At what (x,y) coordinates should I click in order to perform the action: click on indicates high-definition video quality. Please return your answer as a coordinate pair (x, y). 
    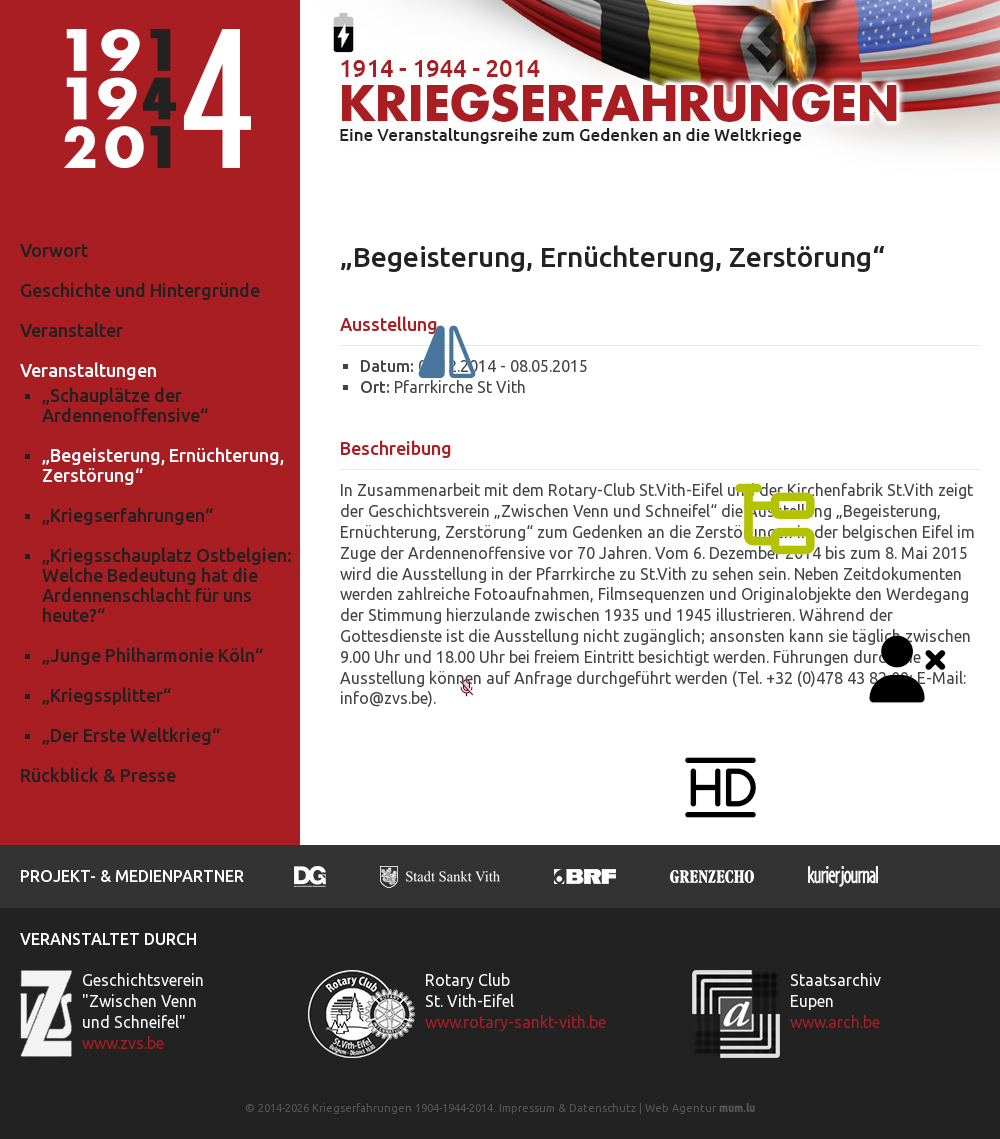
    Looking at the image, I should click on (720, 787).